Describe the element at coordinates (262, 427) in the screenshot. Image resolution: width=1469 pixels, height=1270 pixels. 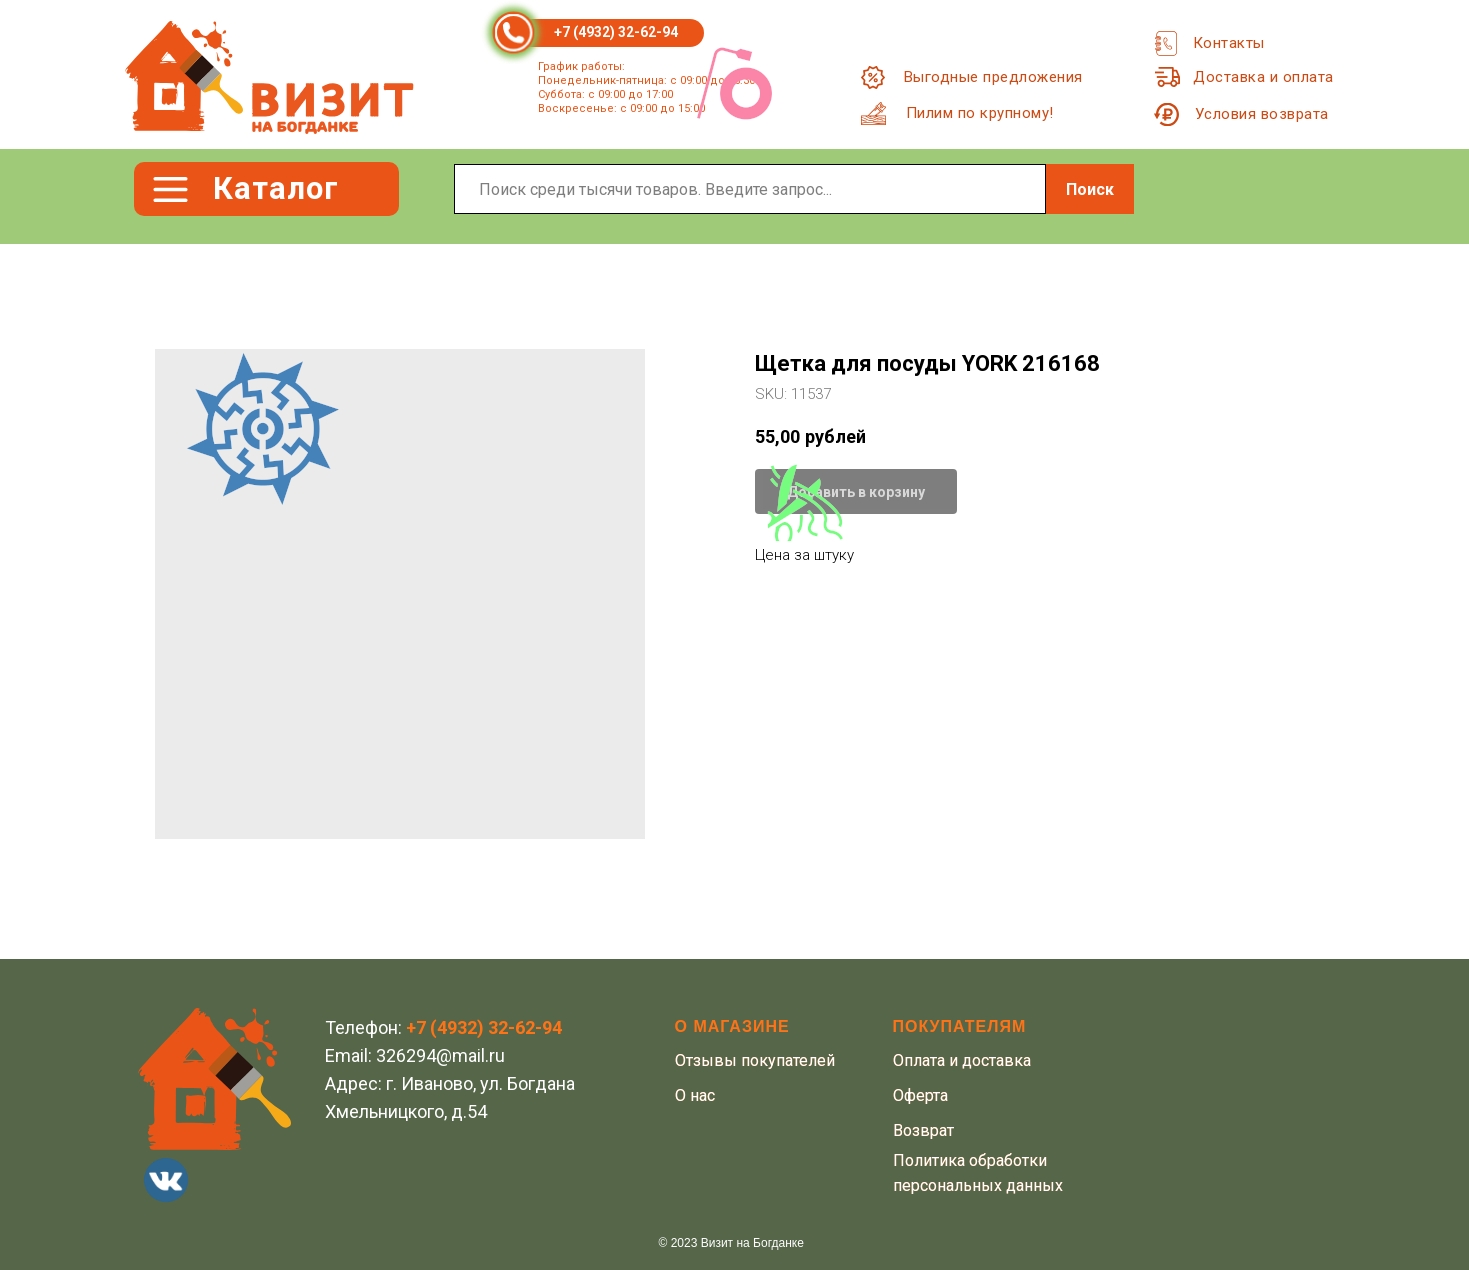
I see `a trap or hazard element in a game` at that location.